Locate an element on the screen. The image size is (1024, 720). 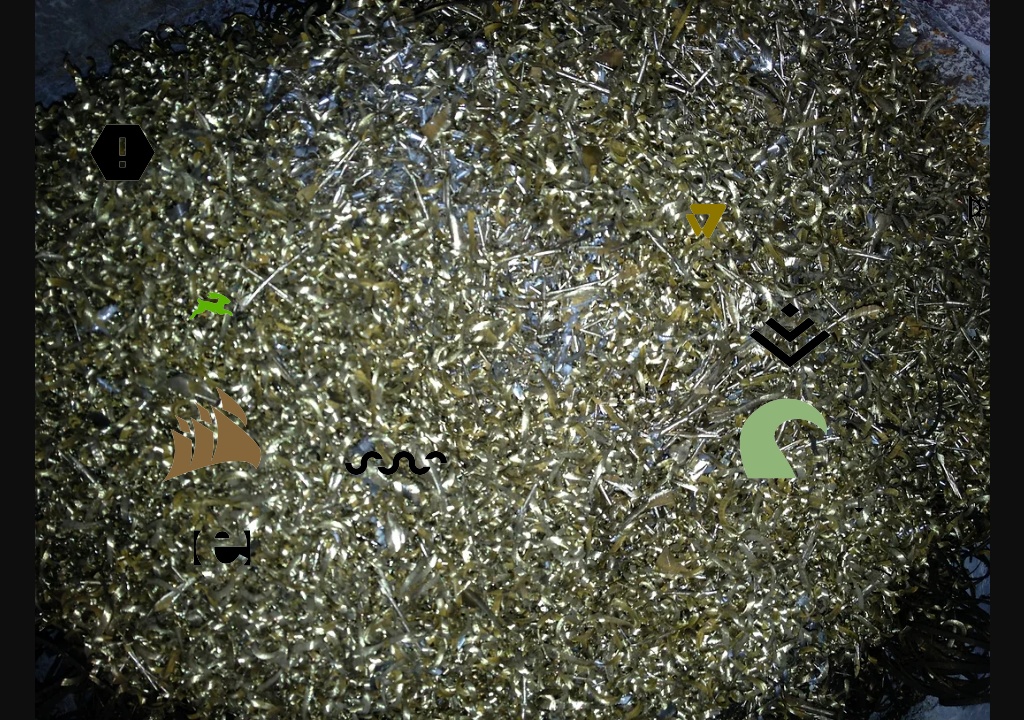
scroll down or view more content is located at coordinates (859, 505).